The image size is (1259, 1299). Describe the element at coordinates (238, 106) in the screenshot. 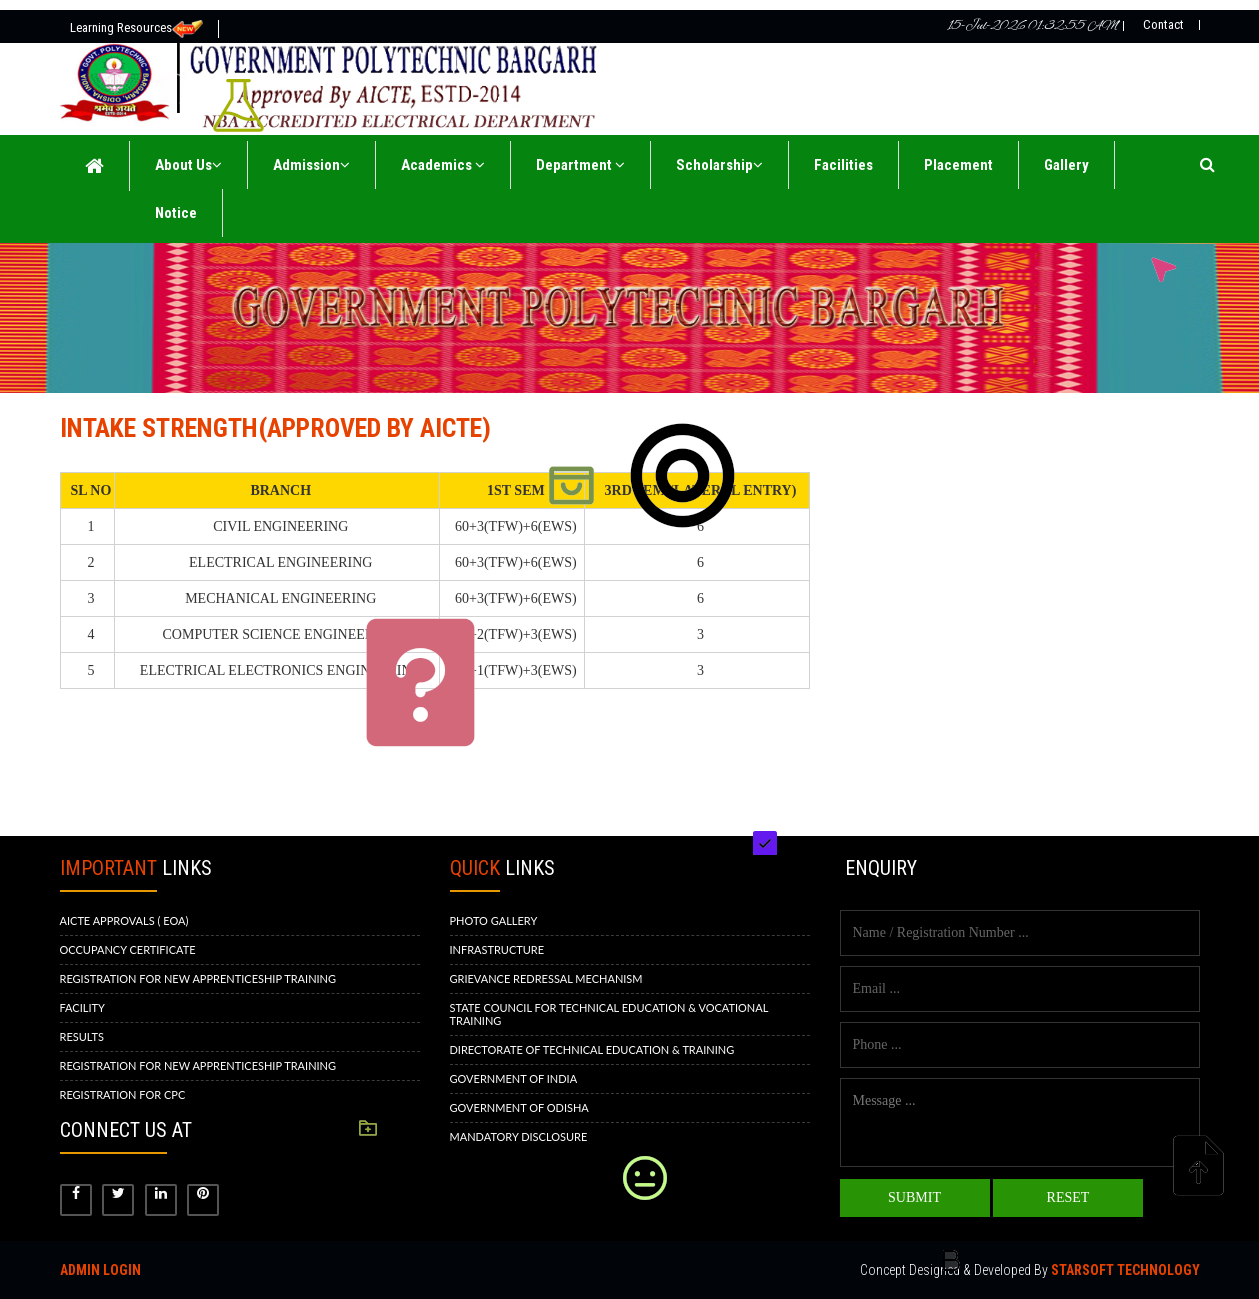

I see `access laboratory or science features` at that location.